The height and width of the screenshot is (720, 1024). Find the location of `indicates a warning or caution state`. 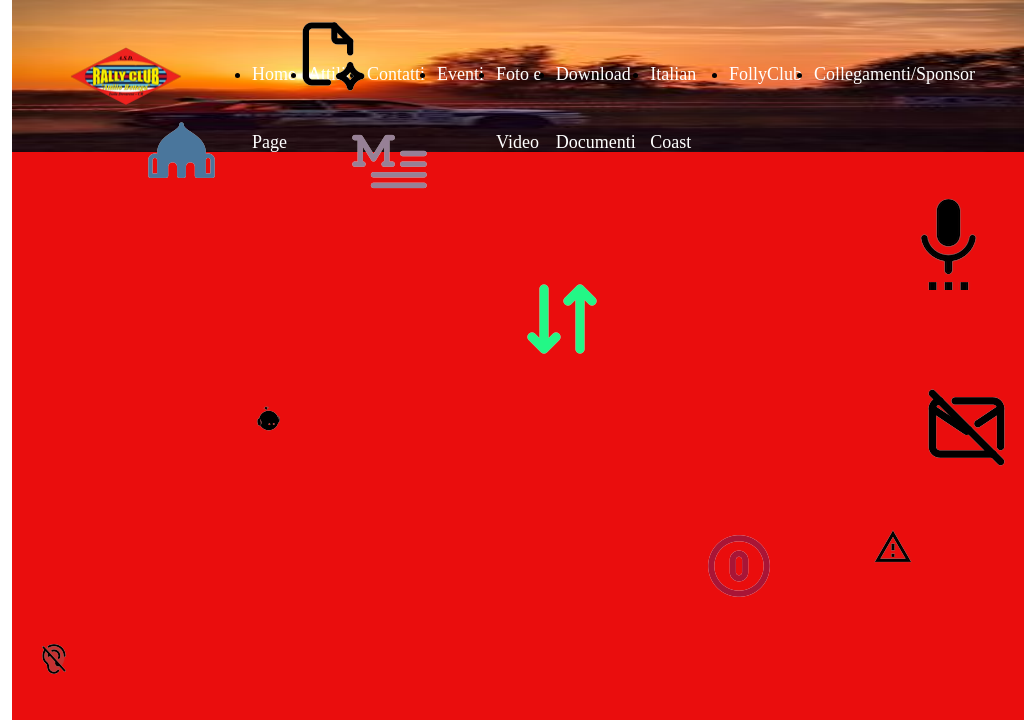

indicates a warning or caution state is located at coordinates (893, 547).